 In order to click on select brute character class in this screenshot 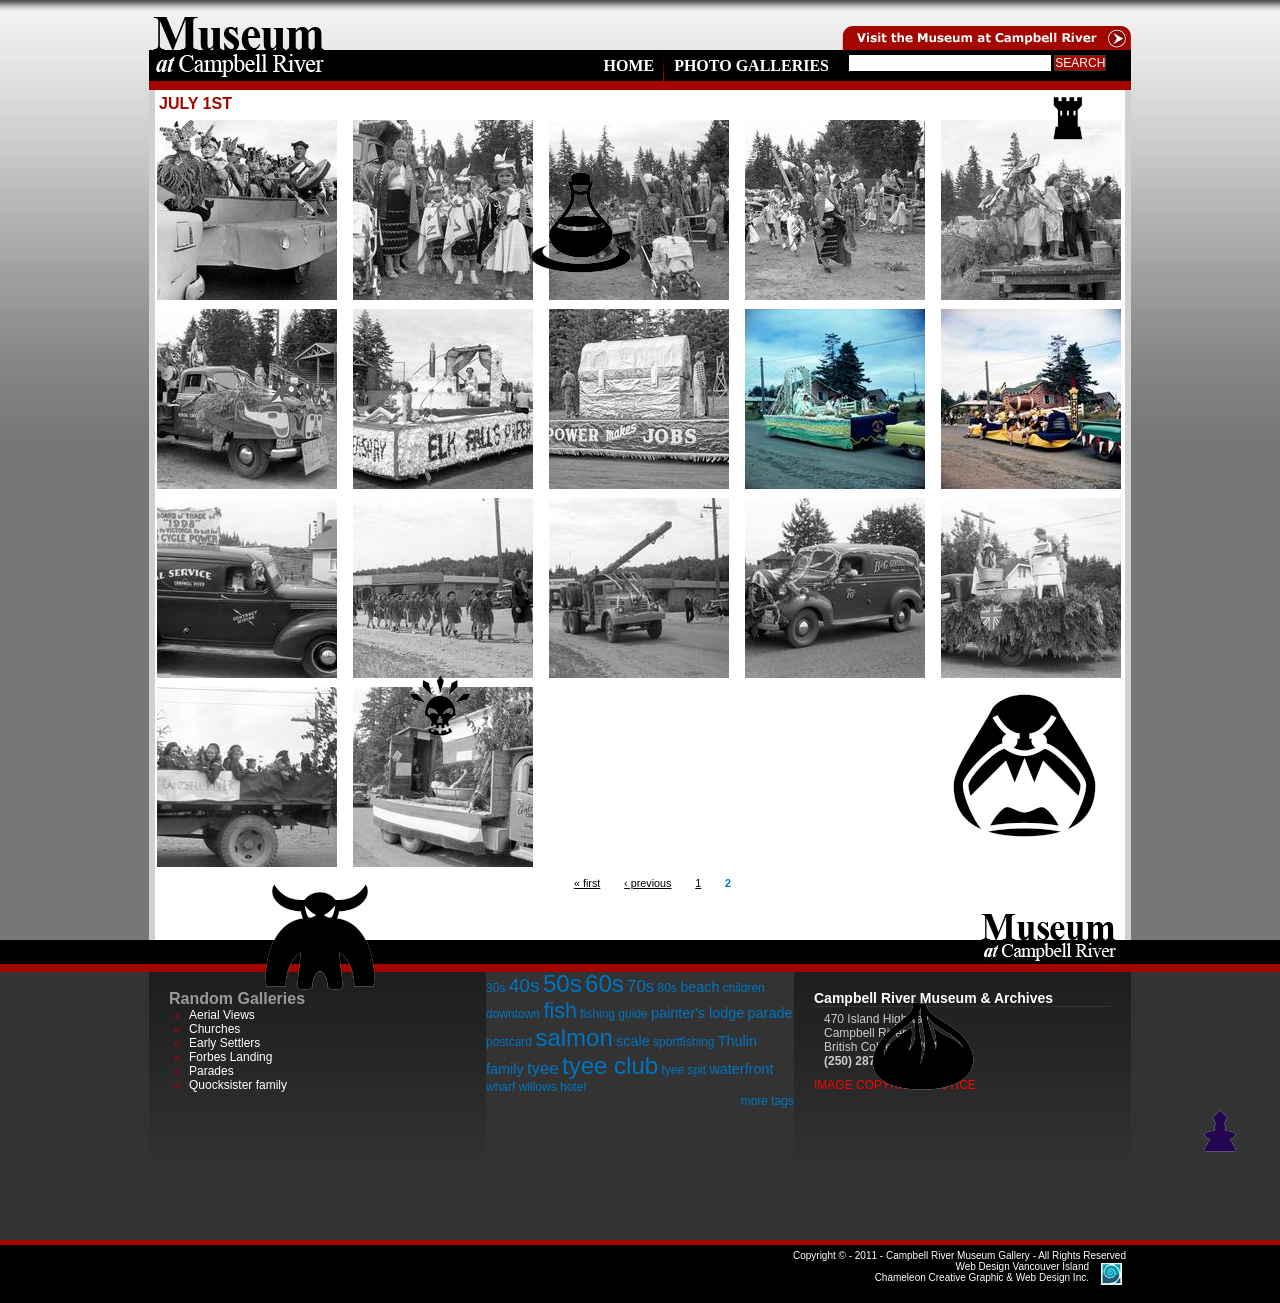, I will do `click(320, 937)`.